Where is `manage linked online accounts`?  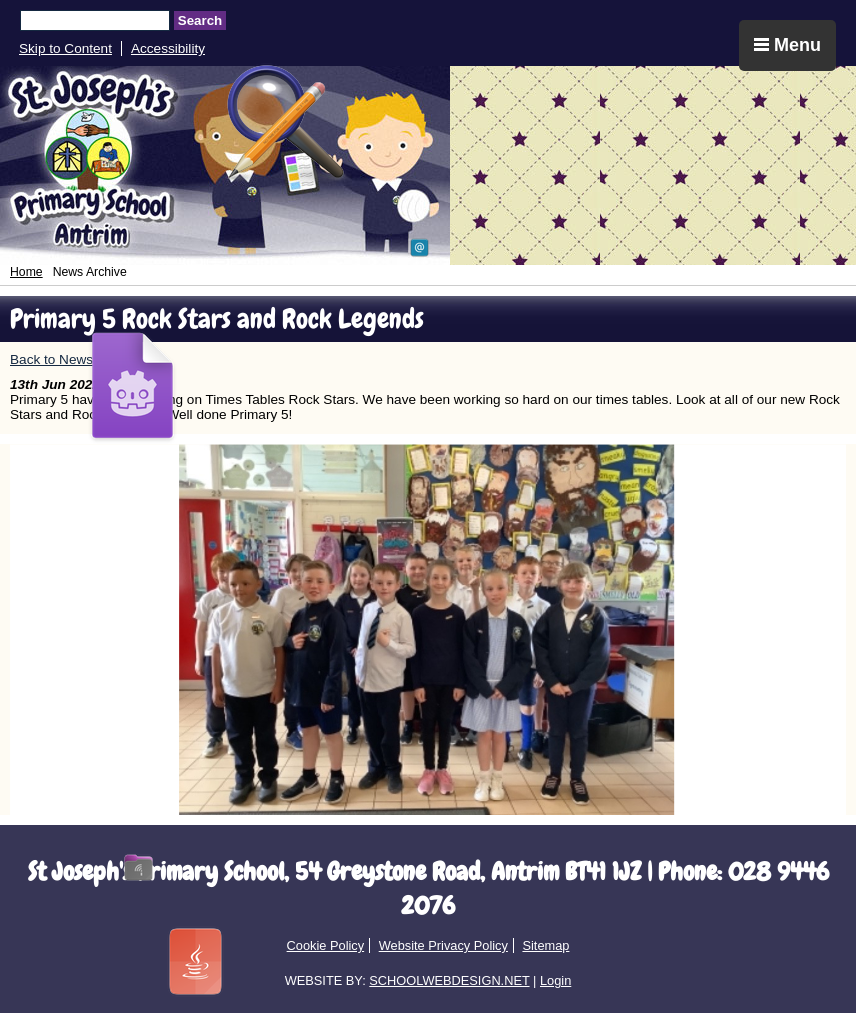
manage linked online accounts is located at coordinates (419, 247).